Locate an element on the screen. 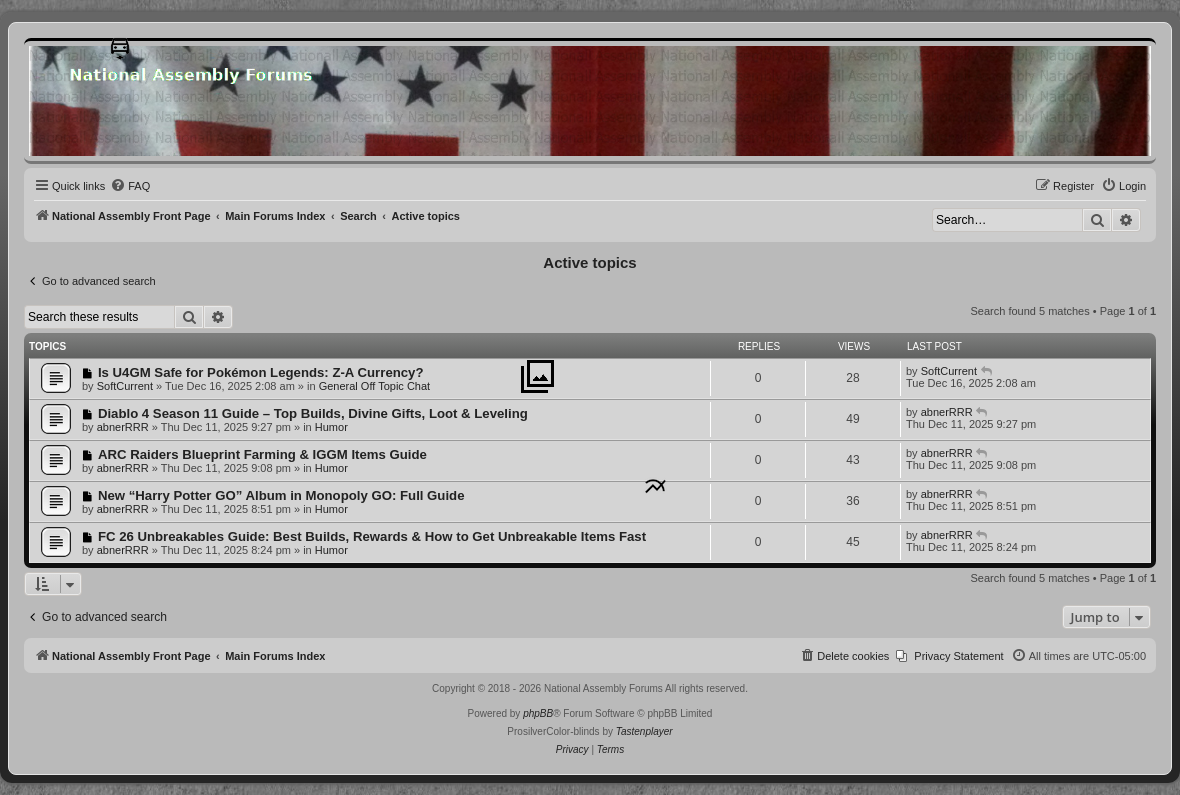 The image size is (1180, 795). find nearby electric vehicle charging stations is located at coordinates (120, 49).